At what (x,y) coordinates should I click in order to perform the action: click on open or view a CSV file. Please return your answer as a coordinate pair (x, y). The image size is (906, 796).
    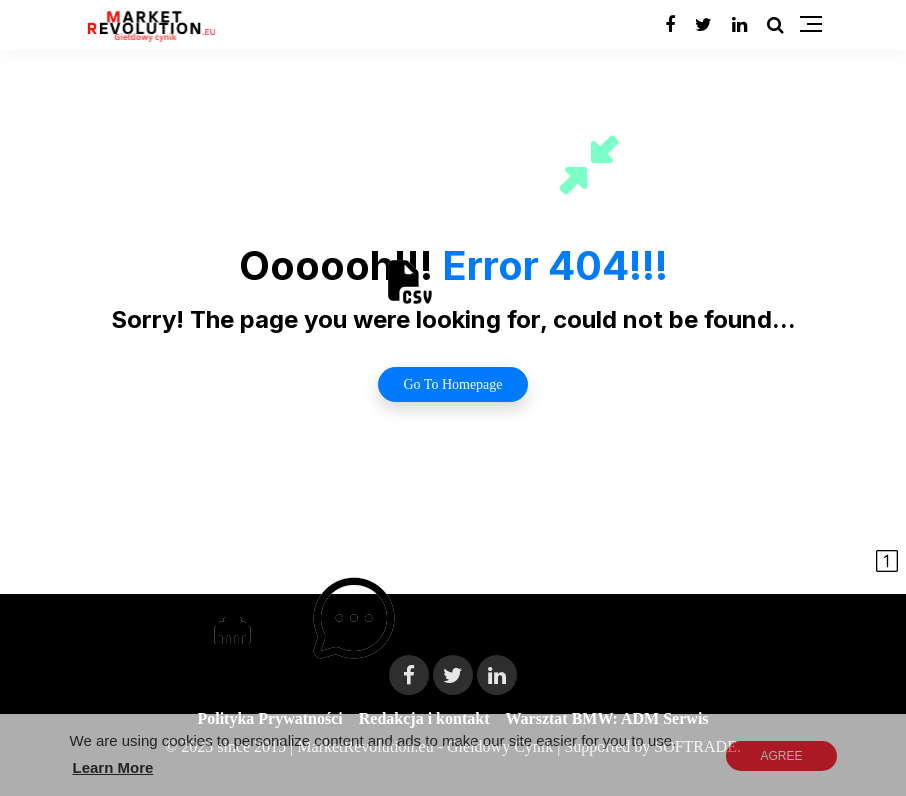
    Looking at the image, I should click on (408, 280).